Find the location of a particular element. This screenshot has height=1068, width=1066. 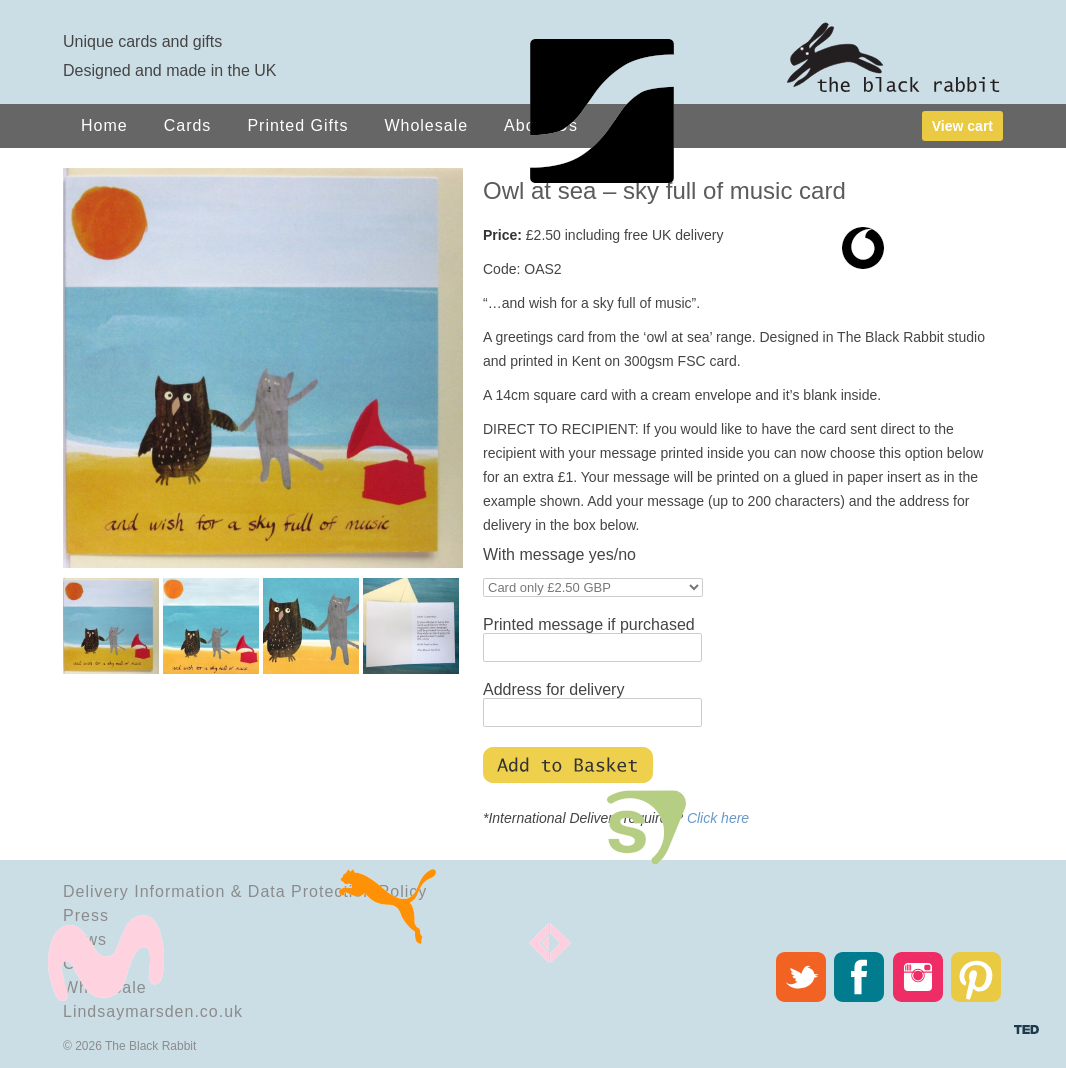

indicates code written in F# programming language is located at coordinates (550, 943).